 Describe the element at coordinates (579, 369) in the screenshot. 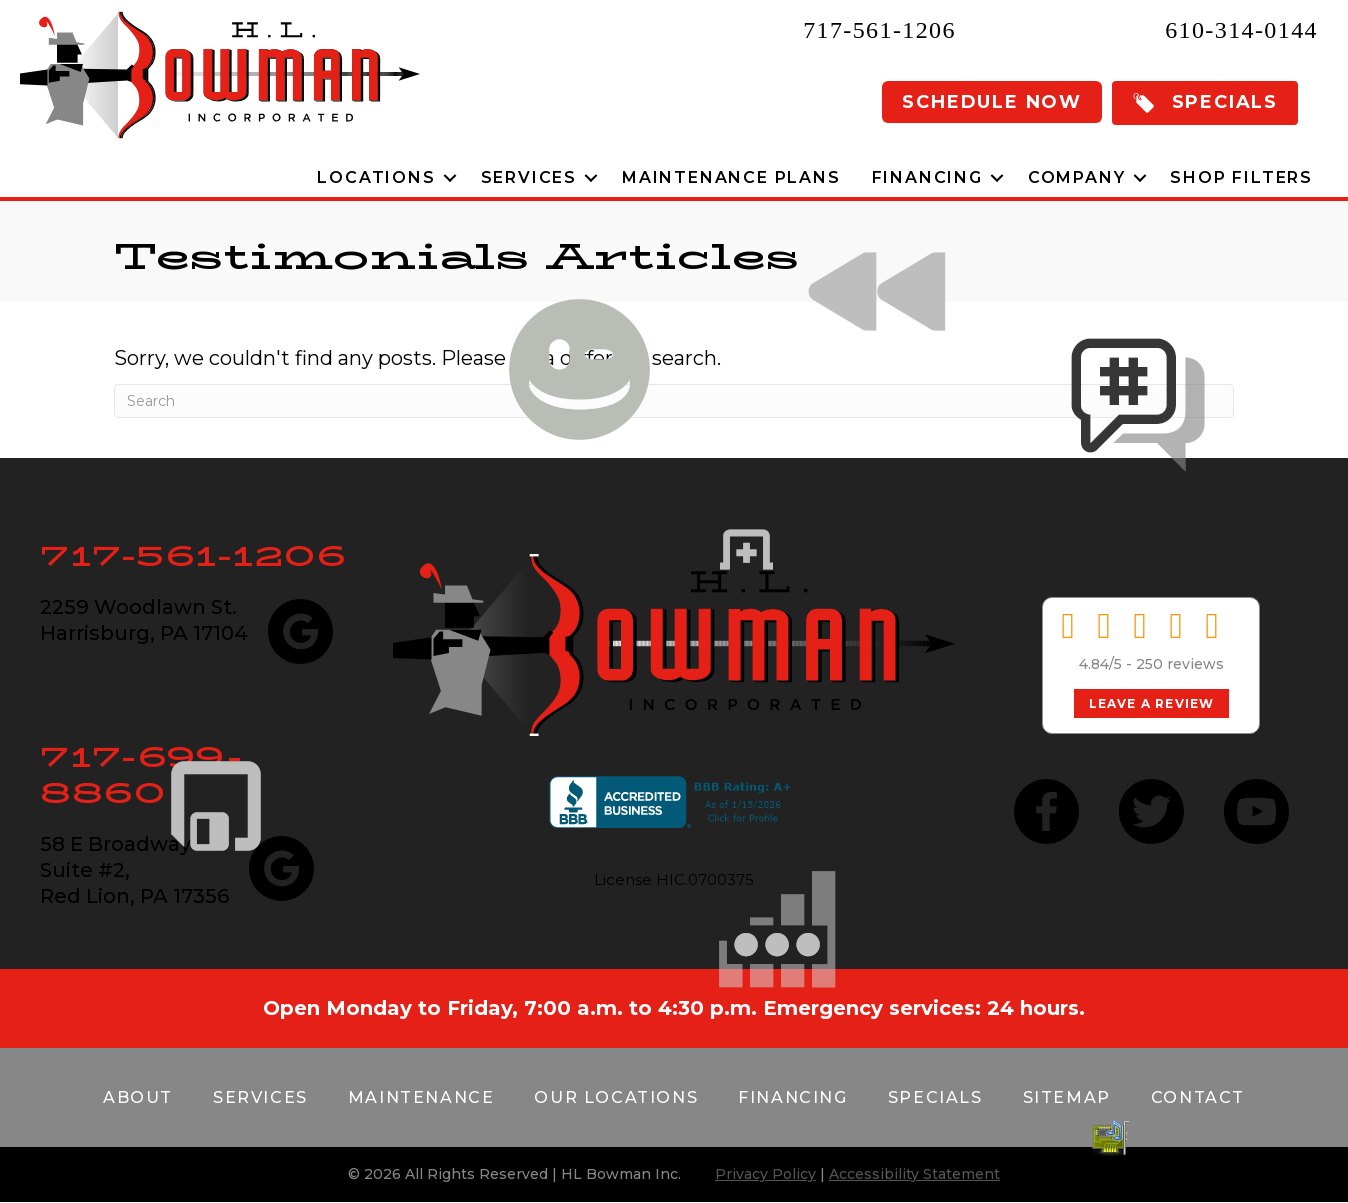

I see `insert a winking emoji in a message` at that location.